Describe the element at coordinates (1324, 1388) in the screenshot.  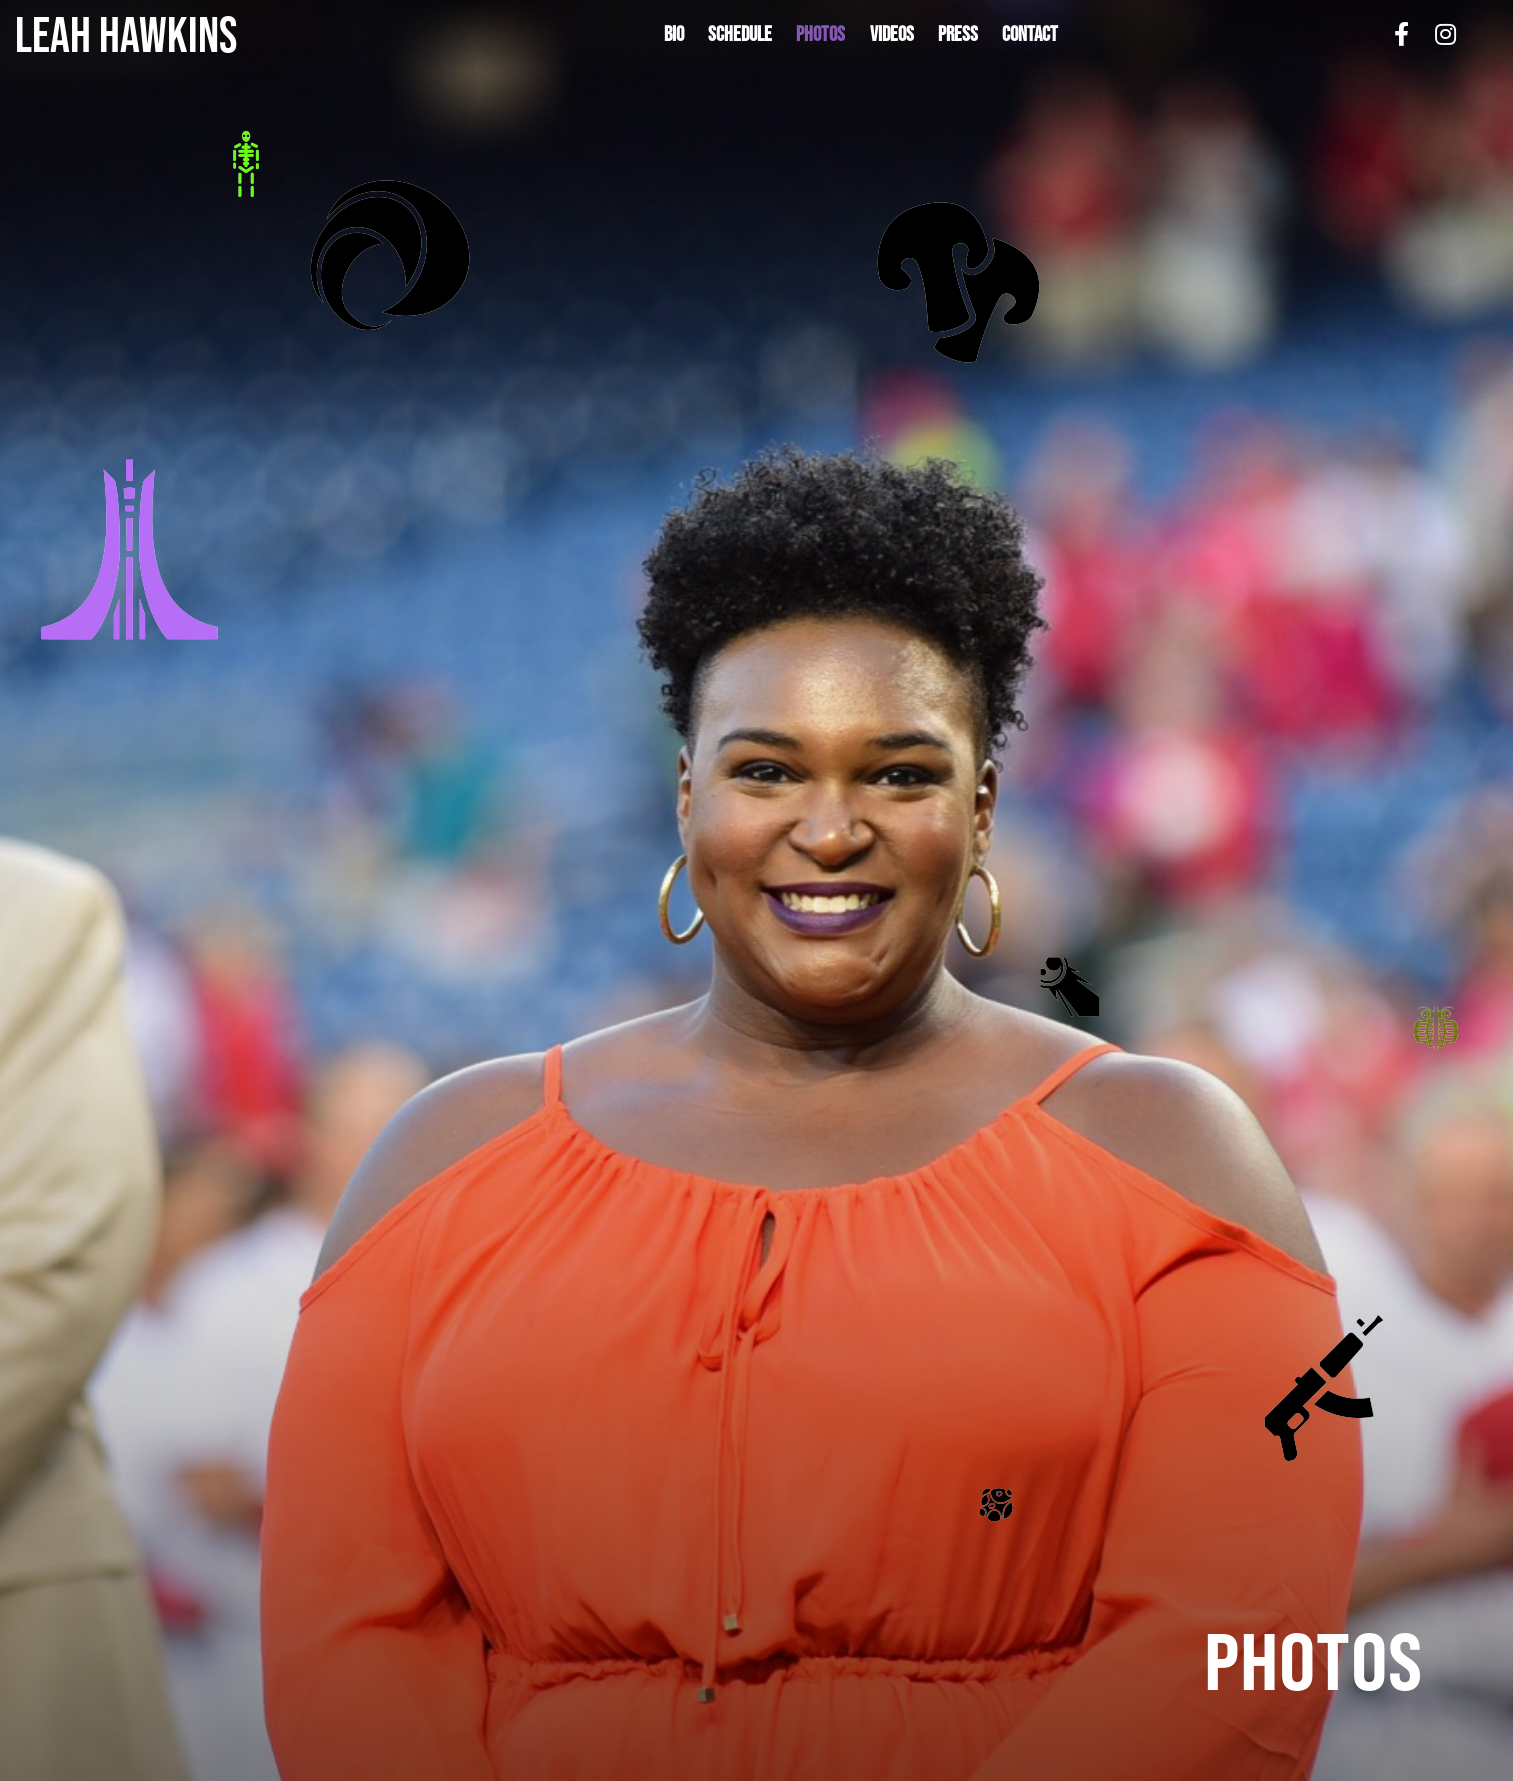
I see `select assault rifle weapon in game` at that location.